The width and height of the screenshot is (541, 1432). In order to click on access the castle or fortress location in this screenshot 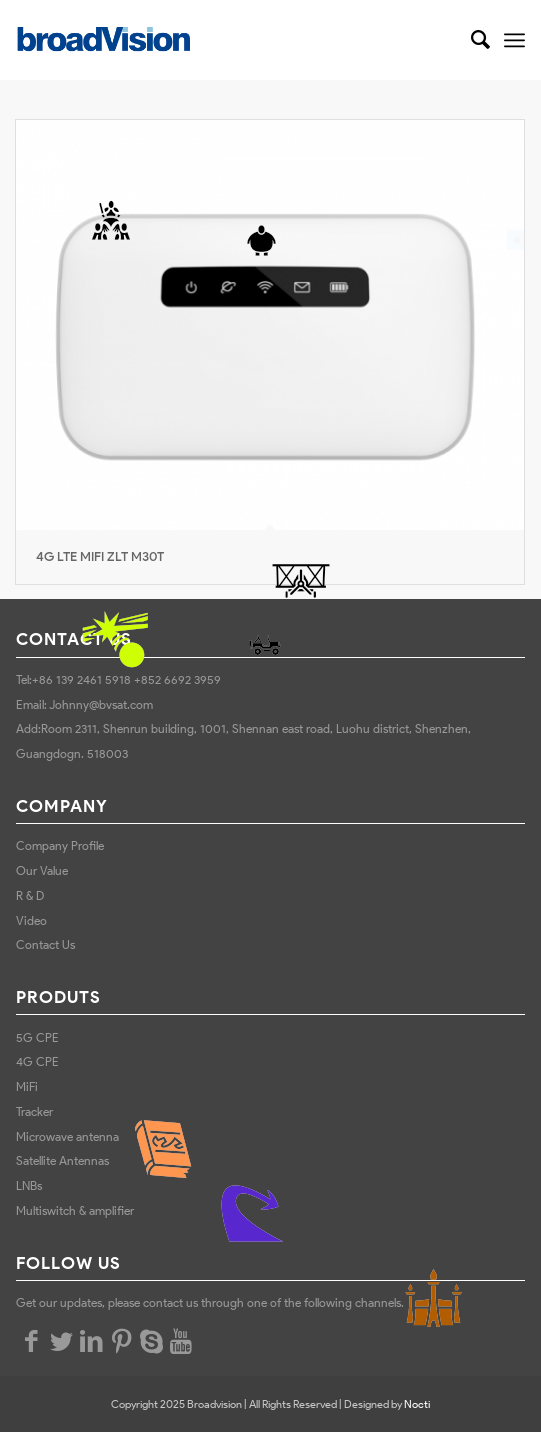, I will do `click(433, 1297)`.